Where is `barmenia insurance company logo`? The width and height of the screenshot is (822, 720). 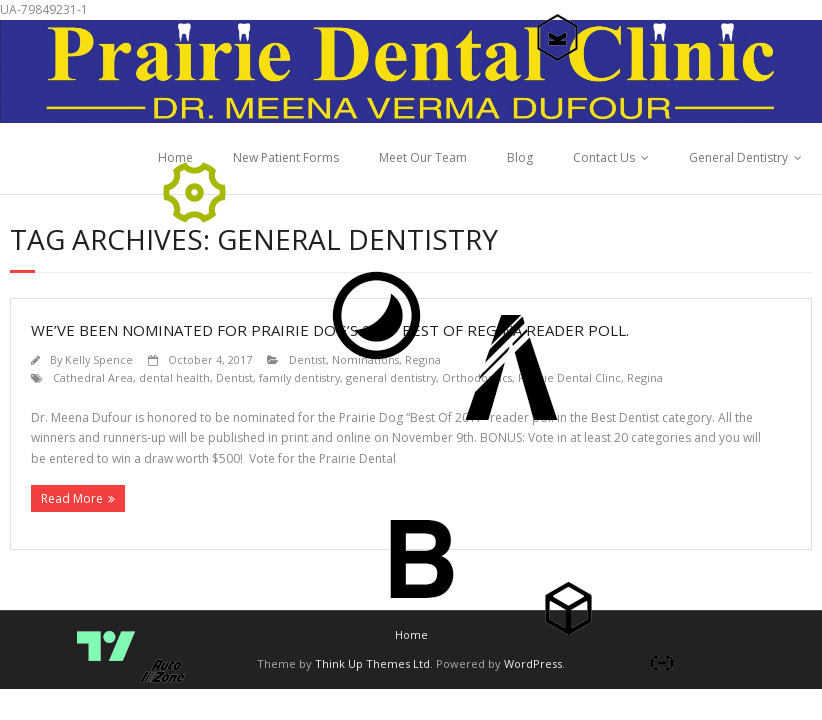
barmenia insurance company logo is located at coordinates (422, 559).